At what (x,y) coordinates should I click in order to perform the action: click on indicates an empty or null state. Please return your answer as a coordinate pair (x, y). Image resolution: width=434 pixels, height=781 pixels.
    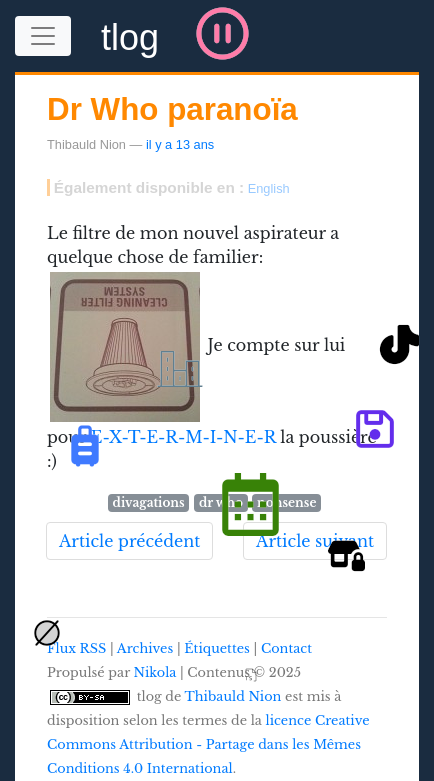
    Looking at the image, I should click on (47, 633).